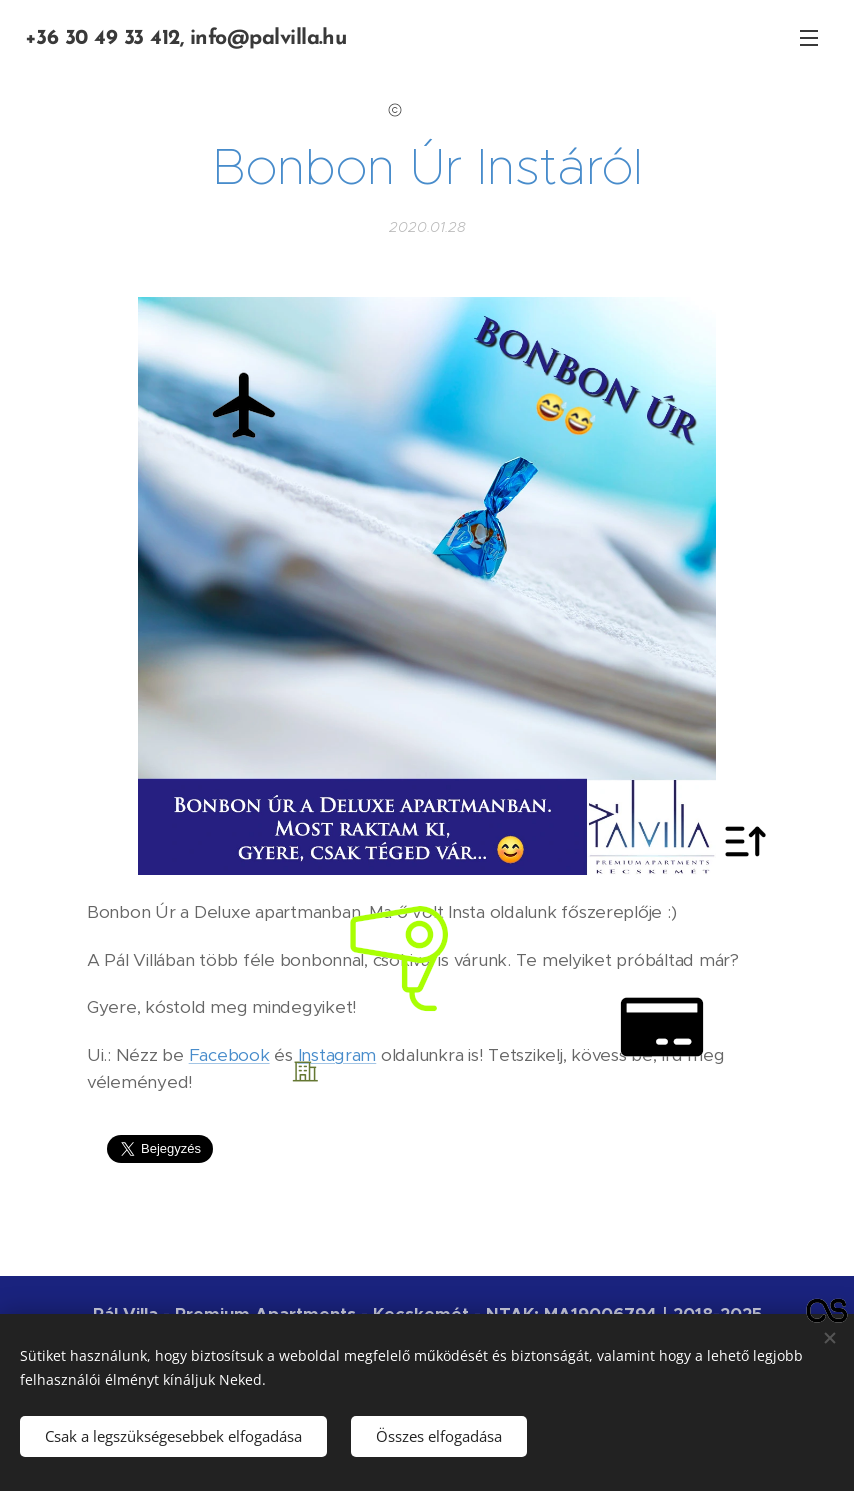 The height and width of the screenshot is (1491, 854). I want to click on view office or workplace location, so click(304, 1071).